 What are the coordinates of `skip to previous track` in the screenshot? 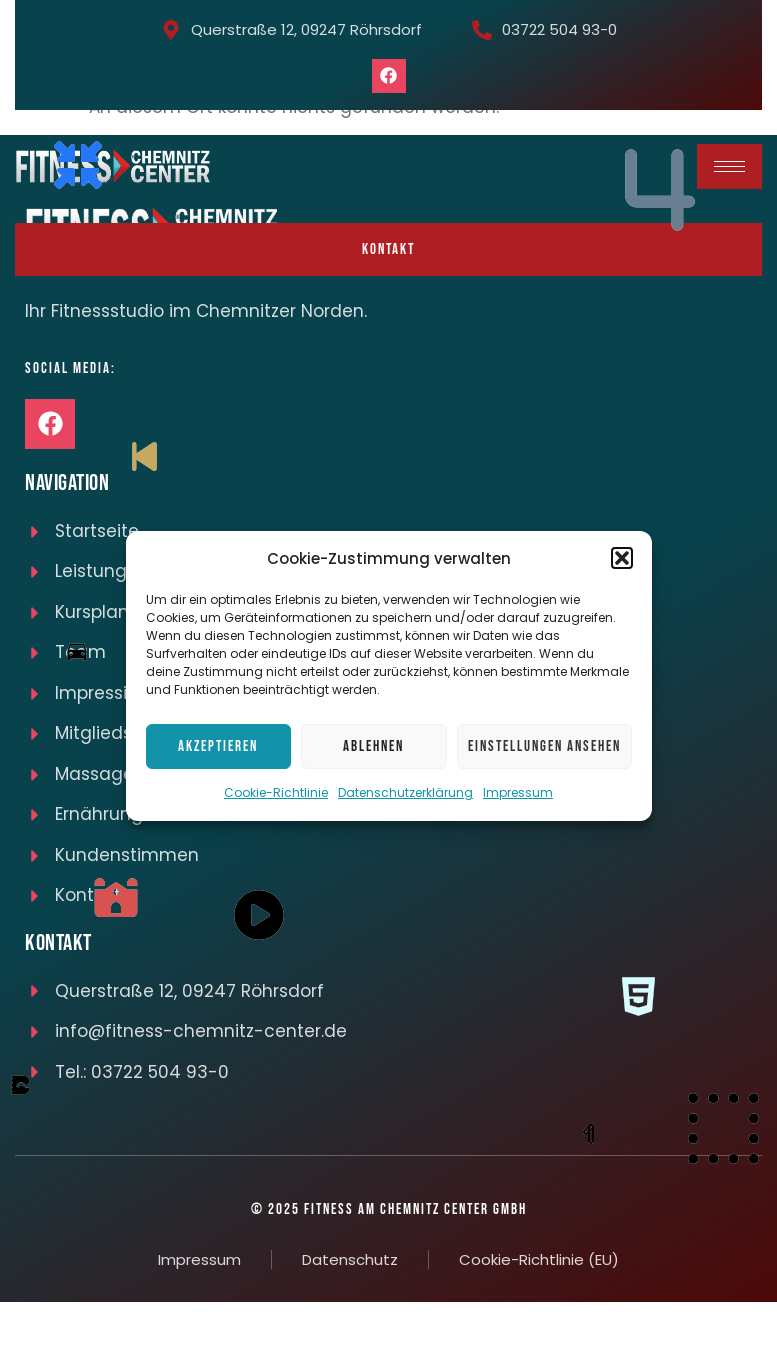 It's located at (144, 456).